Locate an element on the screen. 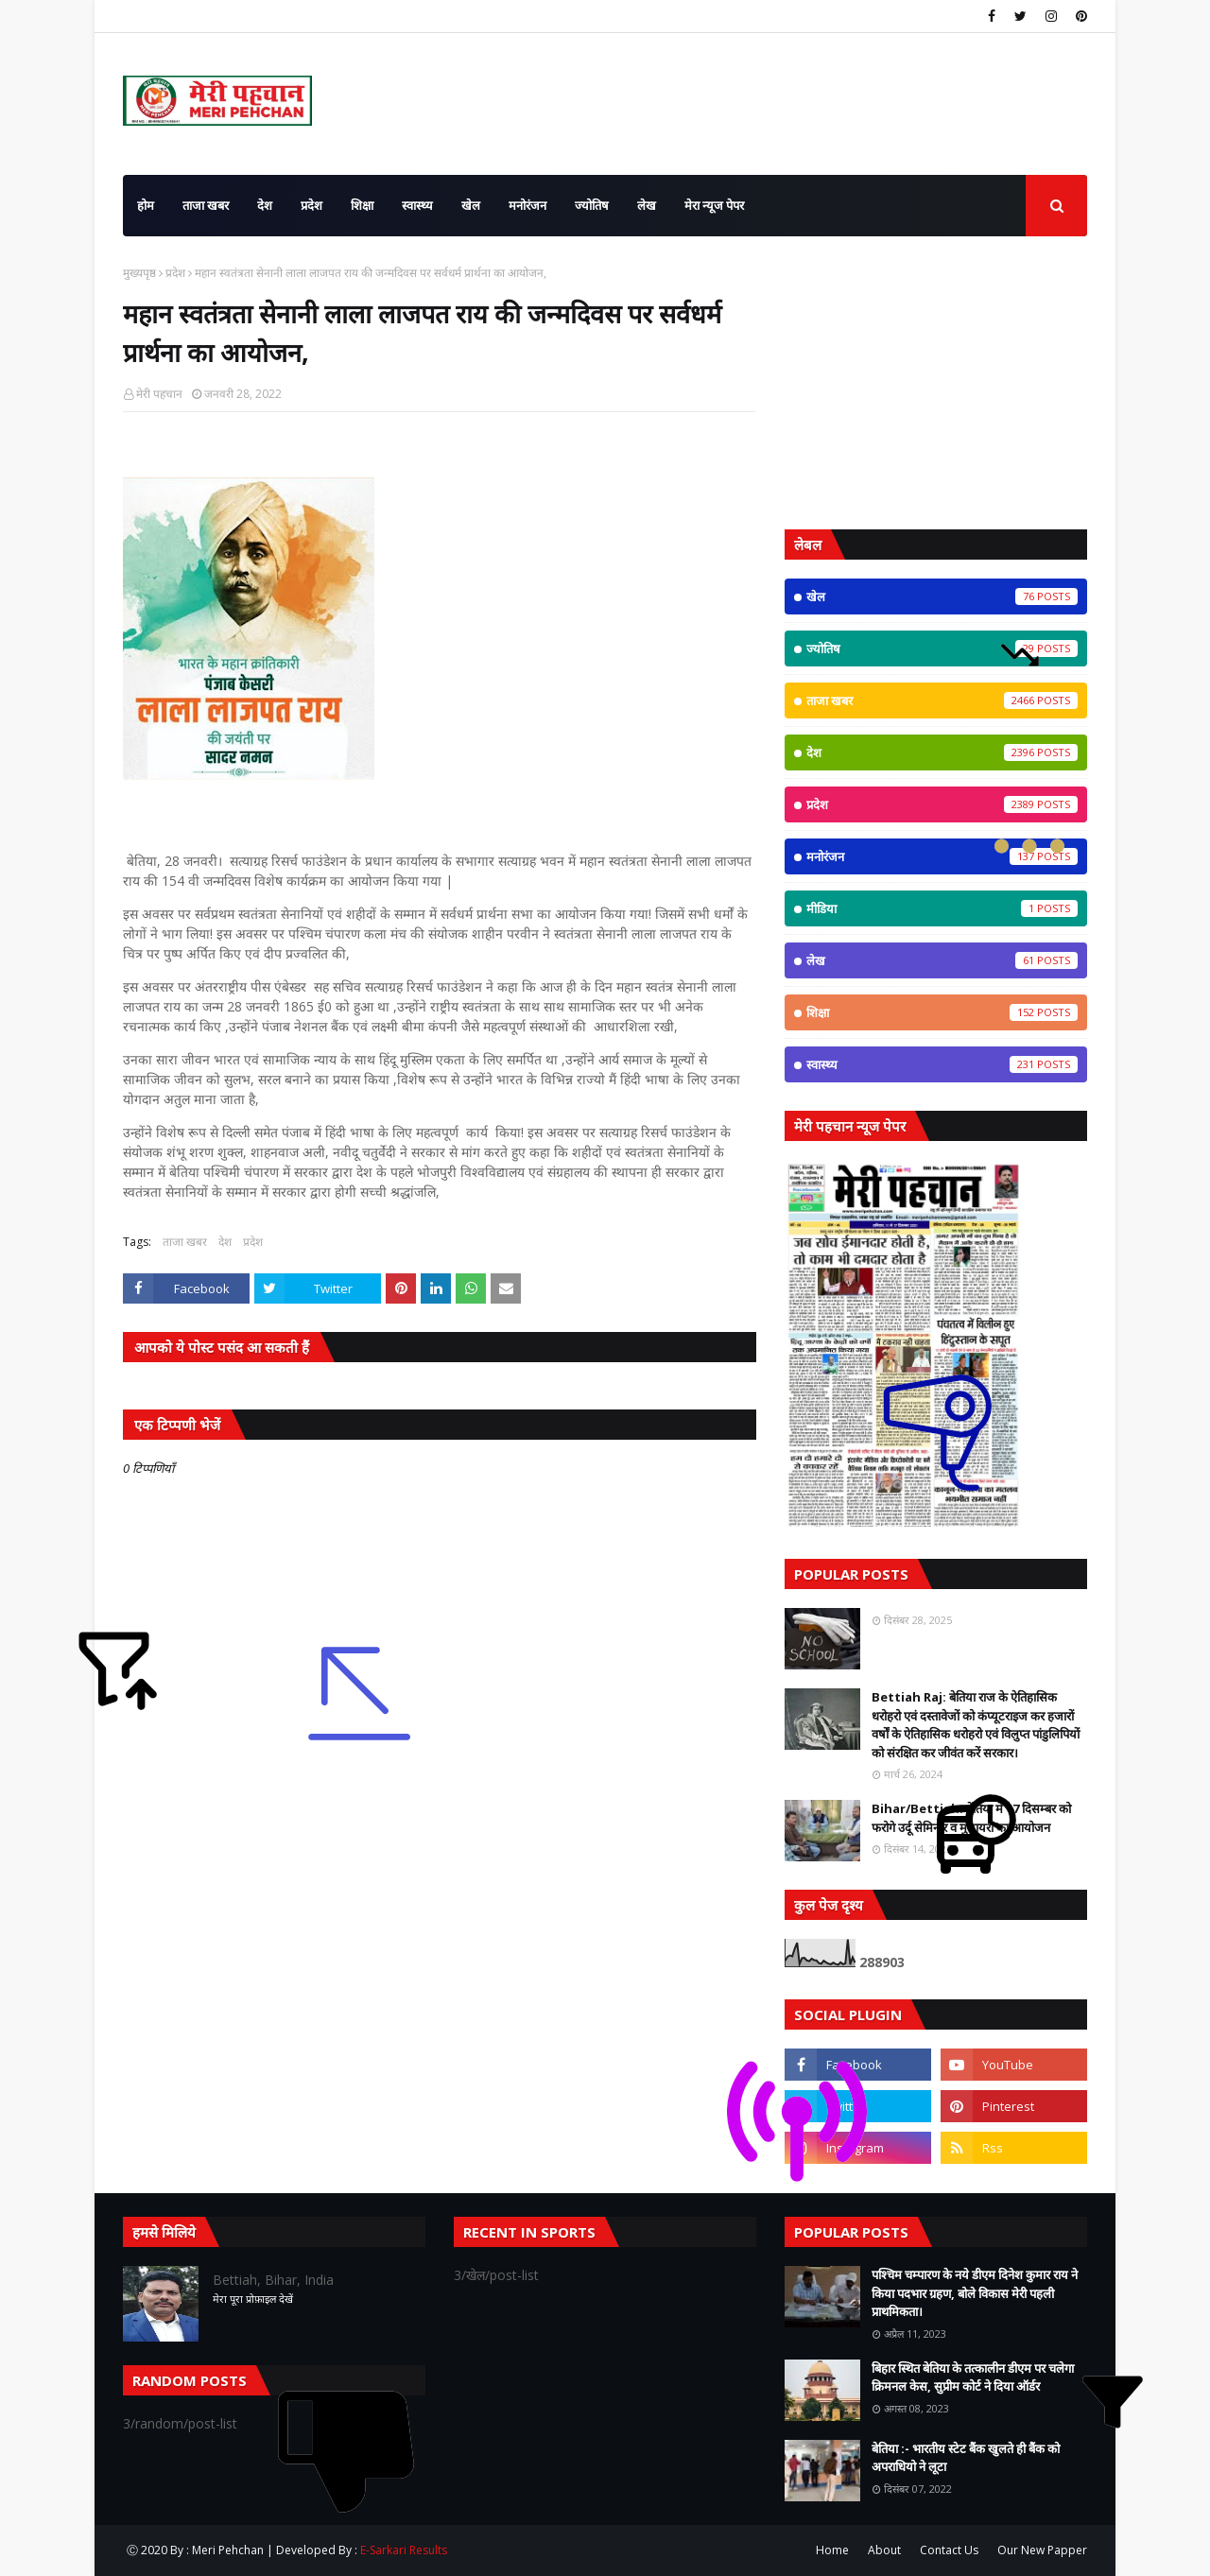  view more options is located at coordinates (1029, 846).